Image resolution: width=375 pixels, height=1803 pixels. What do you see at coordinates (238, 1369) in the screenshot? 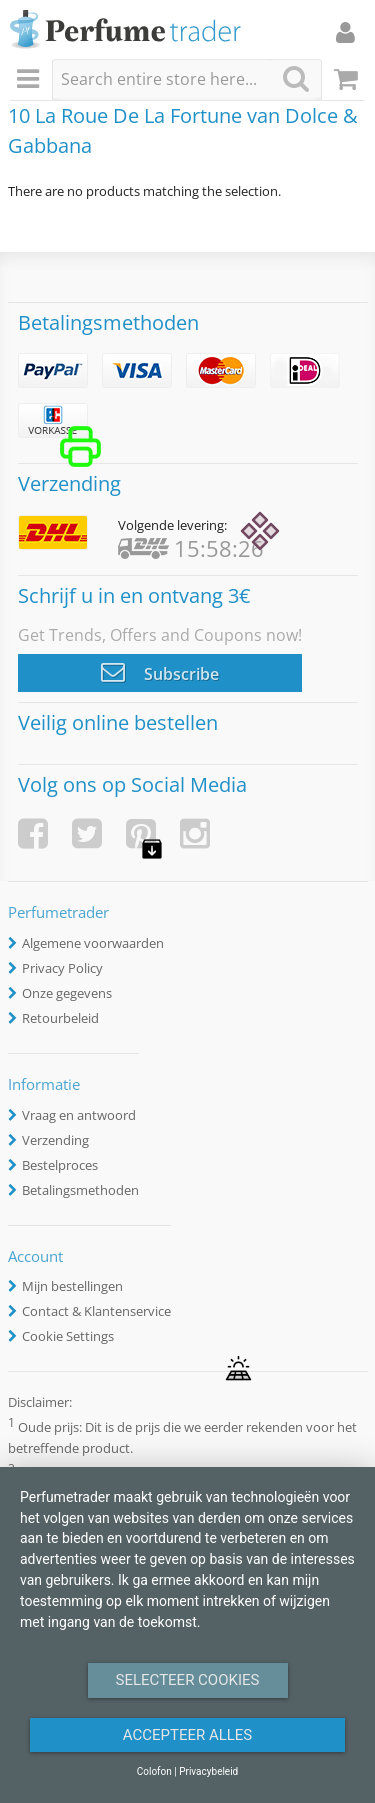
I see `access solar energy settings` at bounding box center [238, 1369].